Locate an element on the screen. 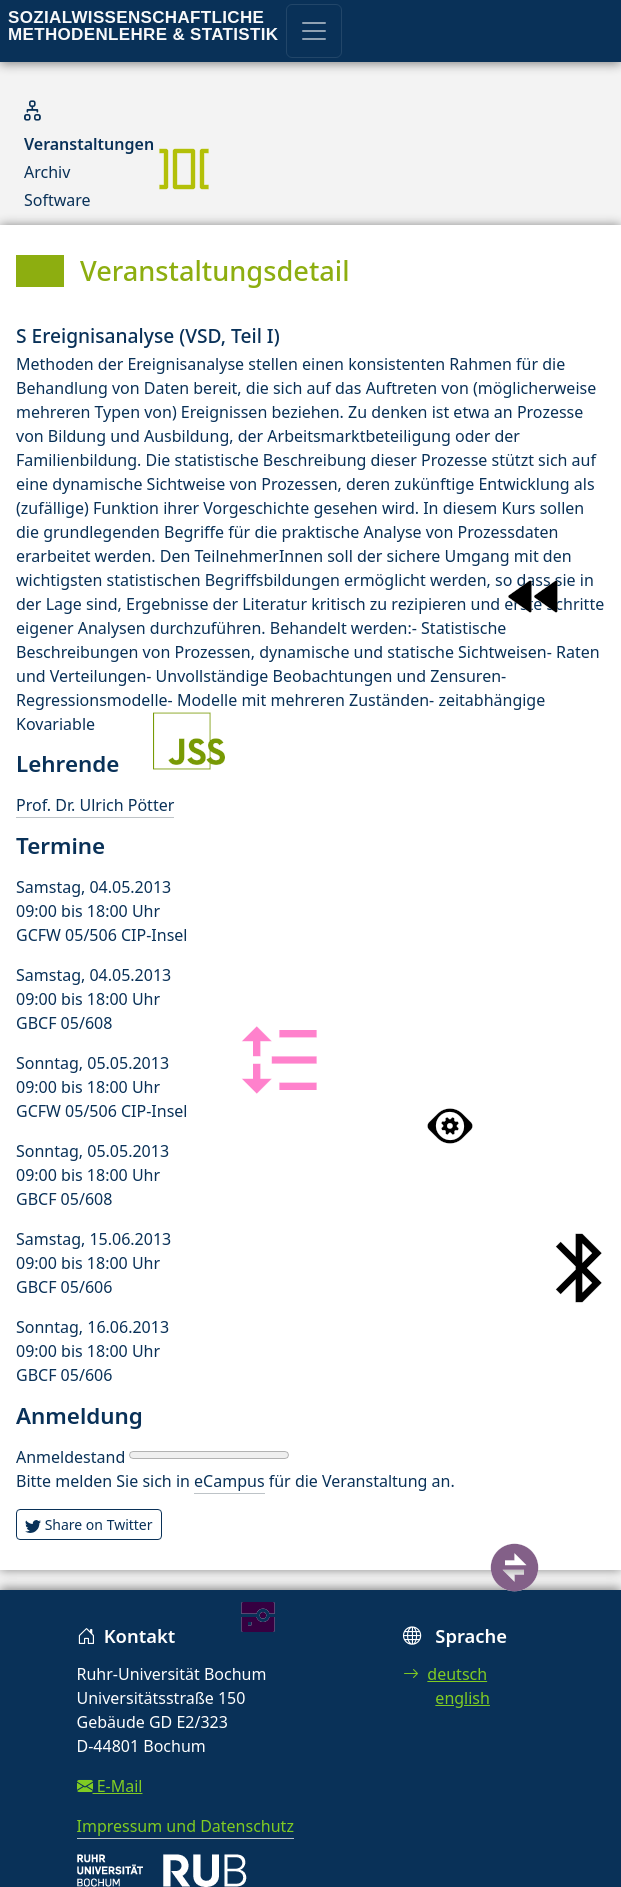 The image size is (621, 1887). adjust line height or text spacing is located at coordinates (283, 1060).